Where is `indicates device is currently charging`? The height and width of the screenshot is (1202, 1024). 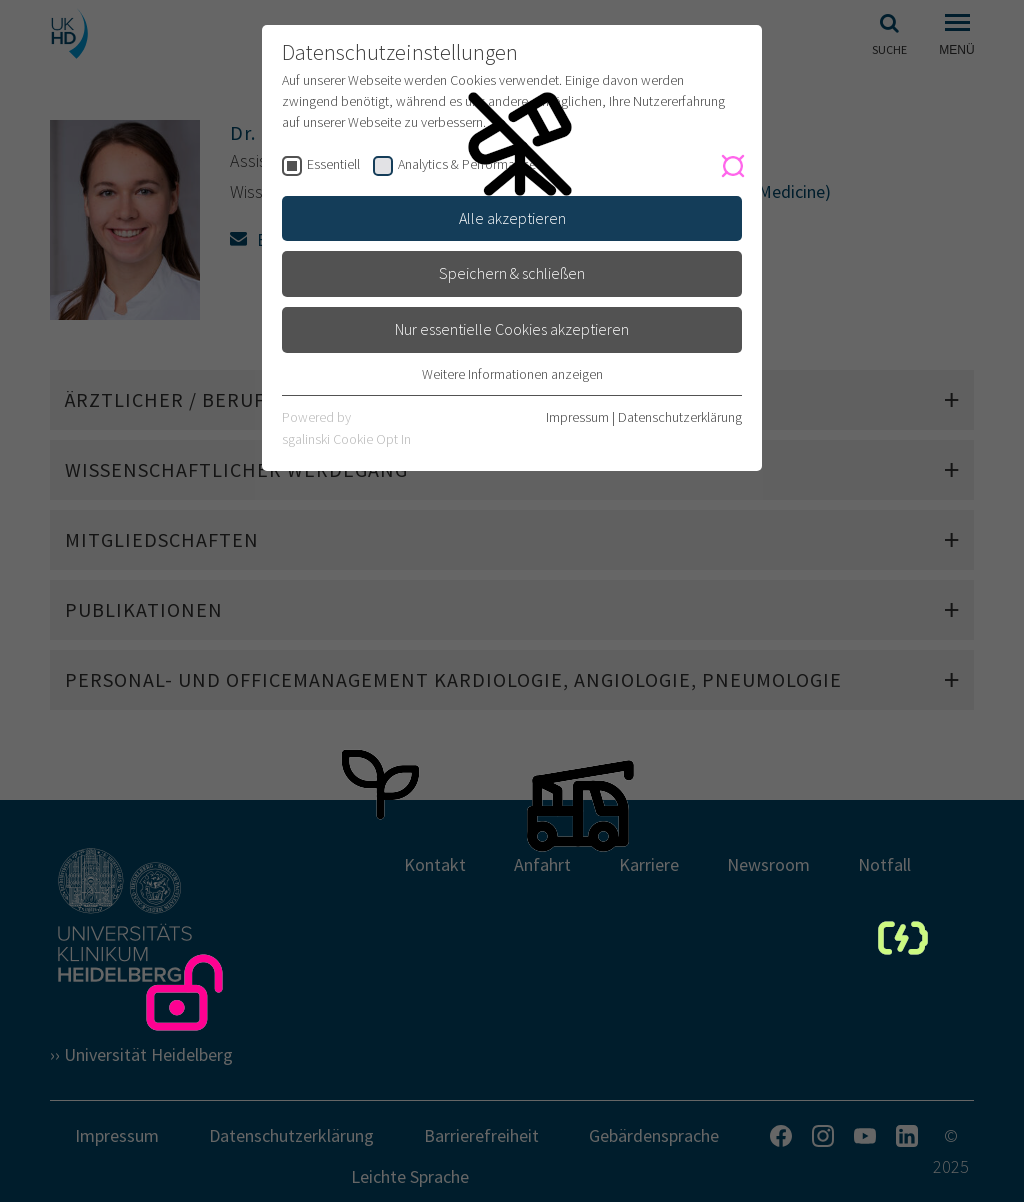 indicates device is currently charging is located at coordinates (903, 938).